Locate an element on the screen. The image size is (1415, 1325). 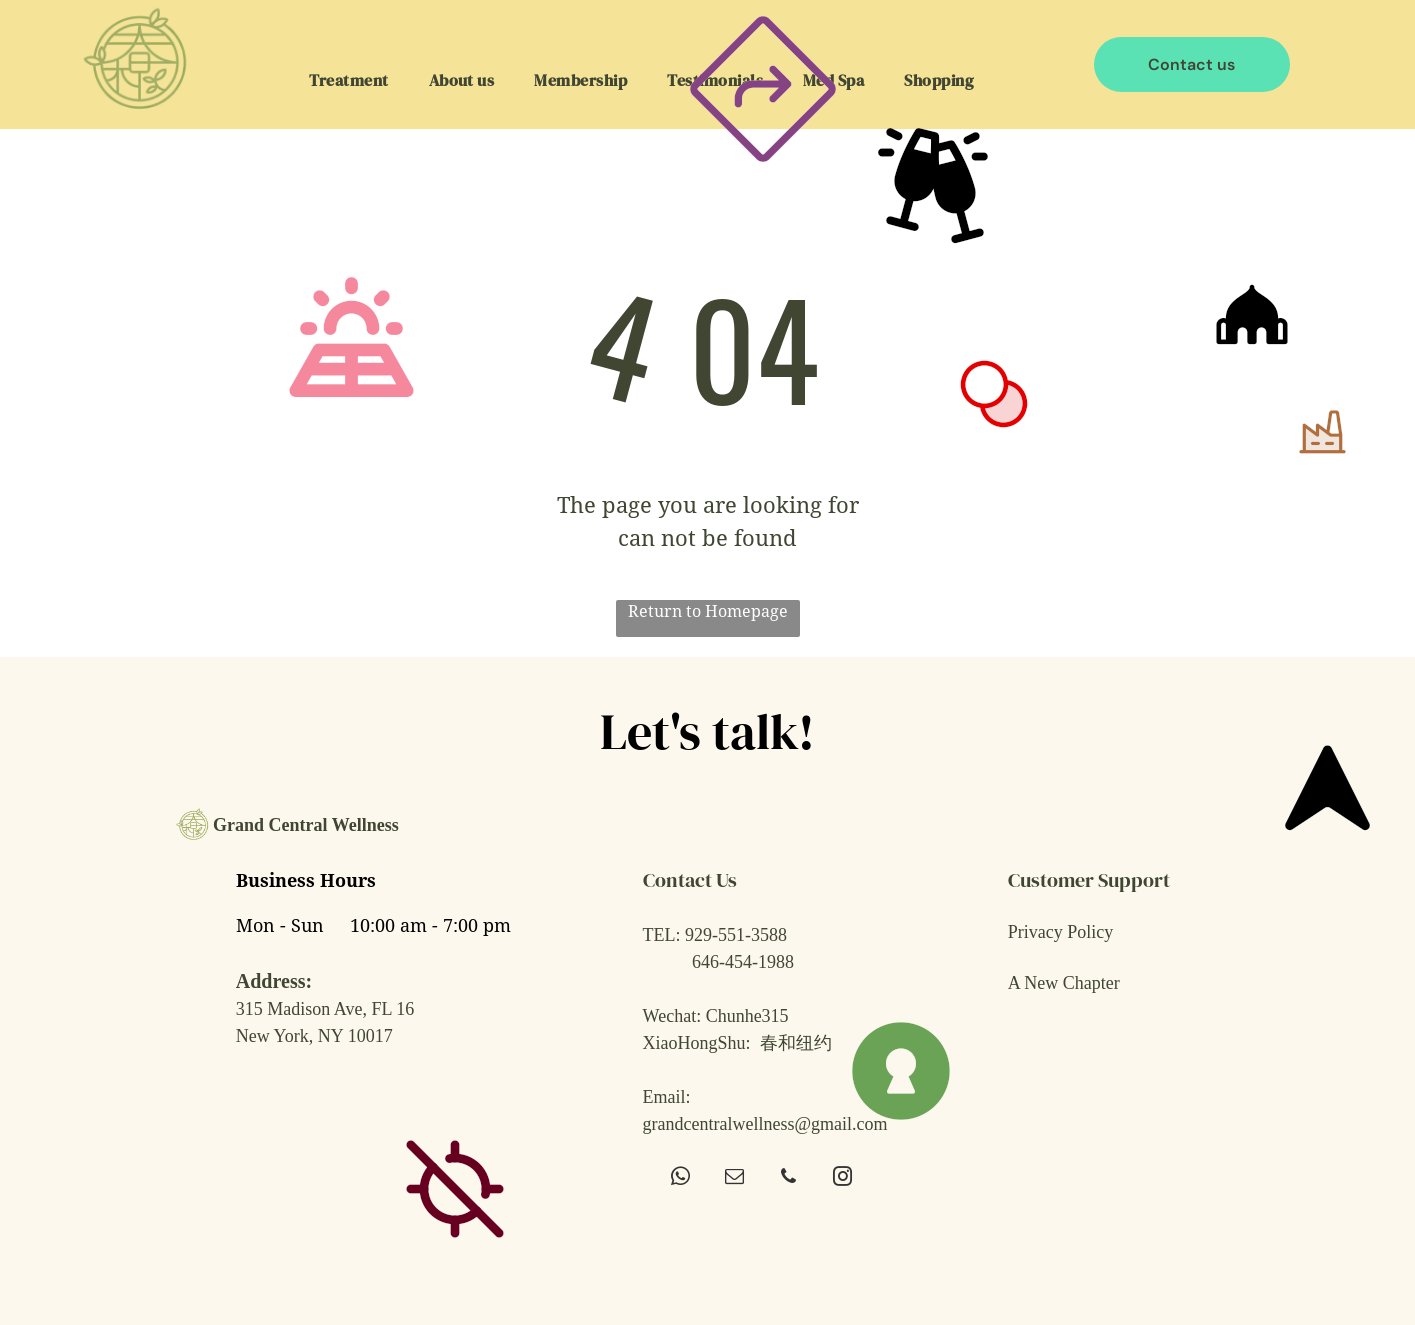
access manufacturing or production settings is located at coordinates (1322, 433).